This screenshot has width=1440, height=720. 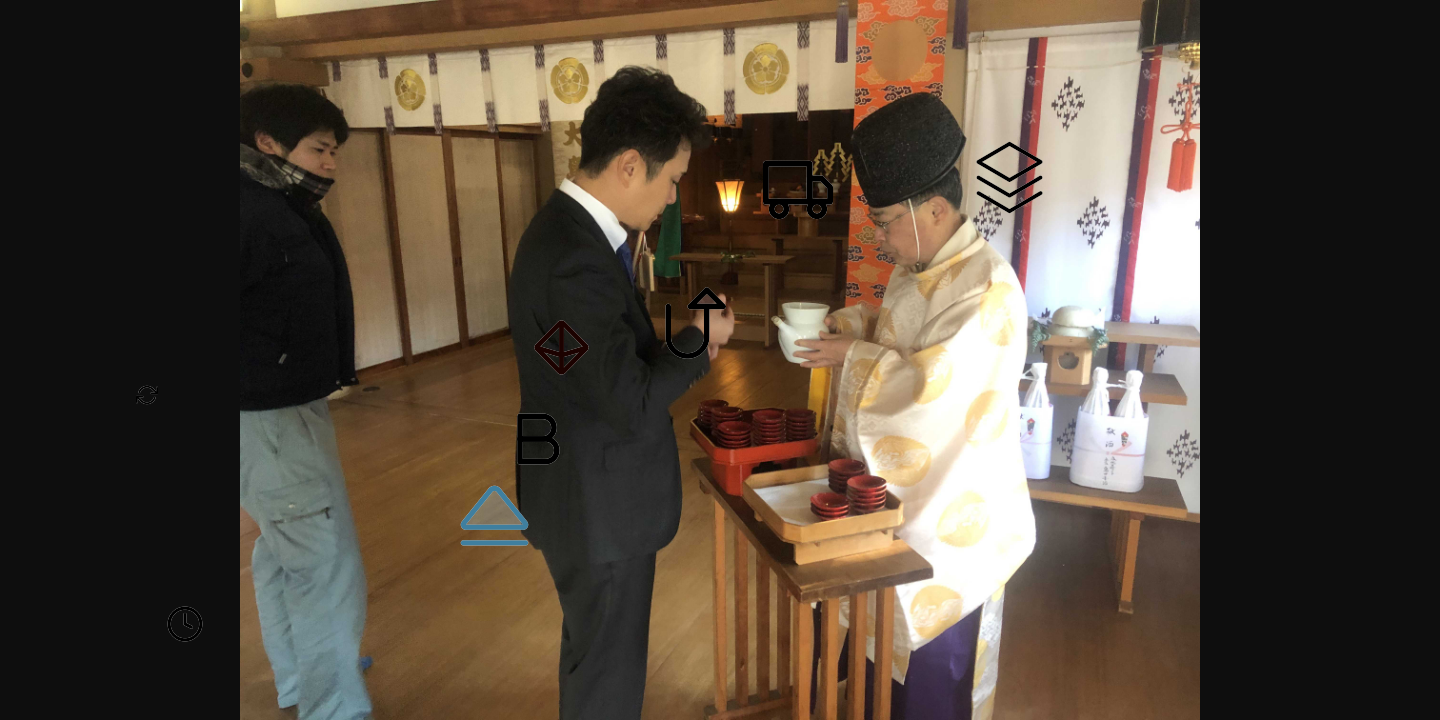 I want to click on redo or repeat the last action, so click(x=693, y=323).